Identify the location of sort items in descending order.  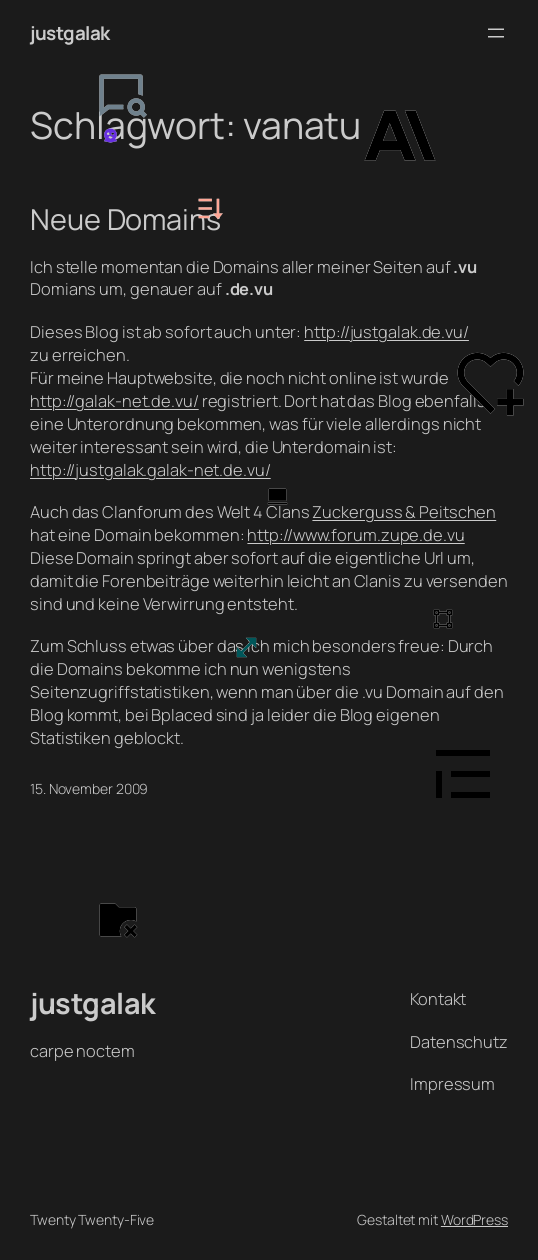
(209, 208).